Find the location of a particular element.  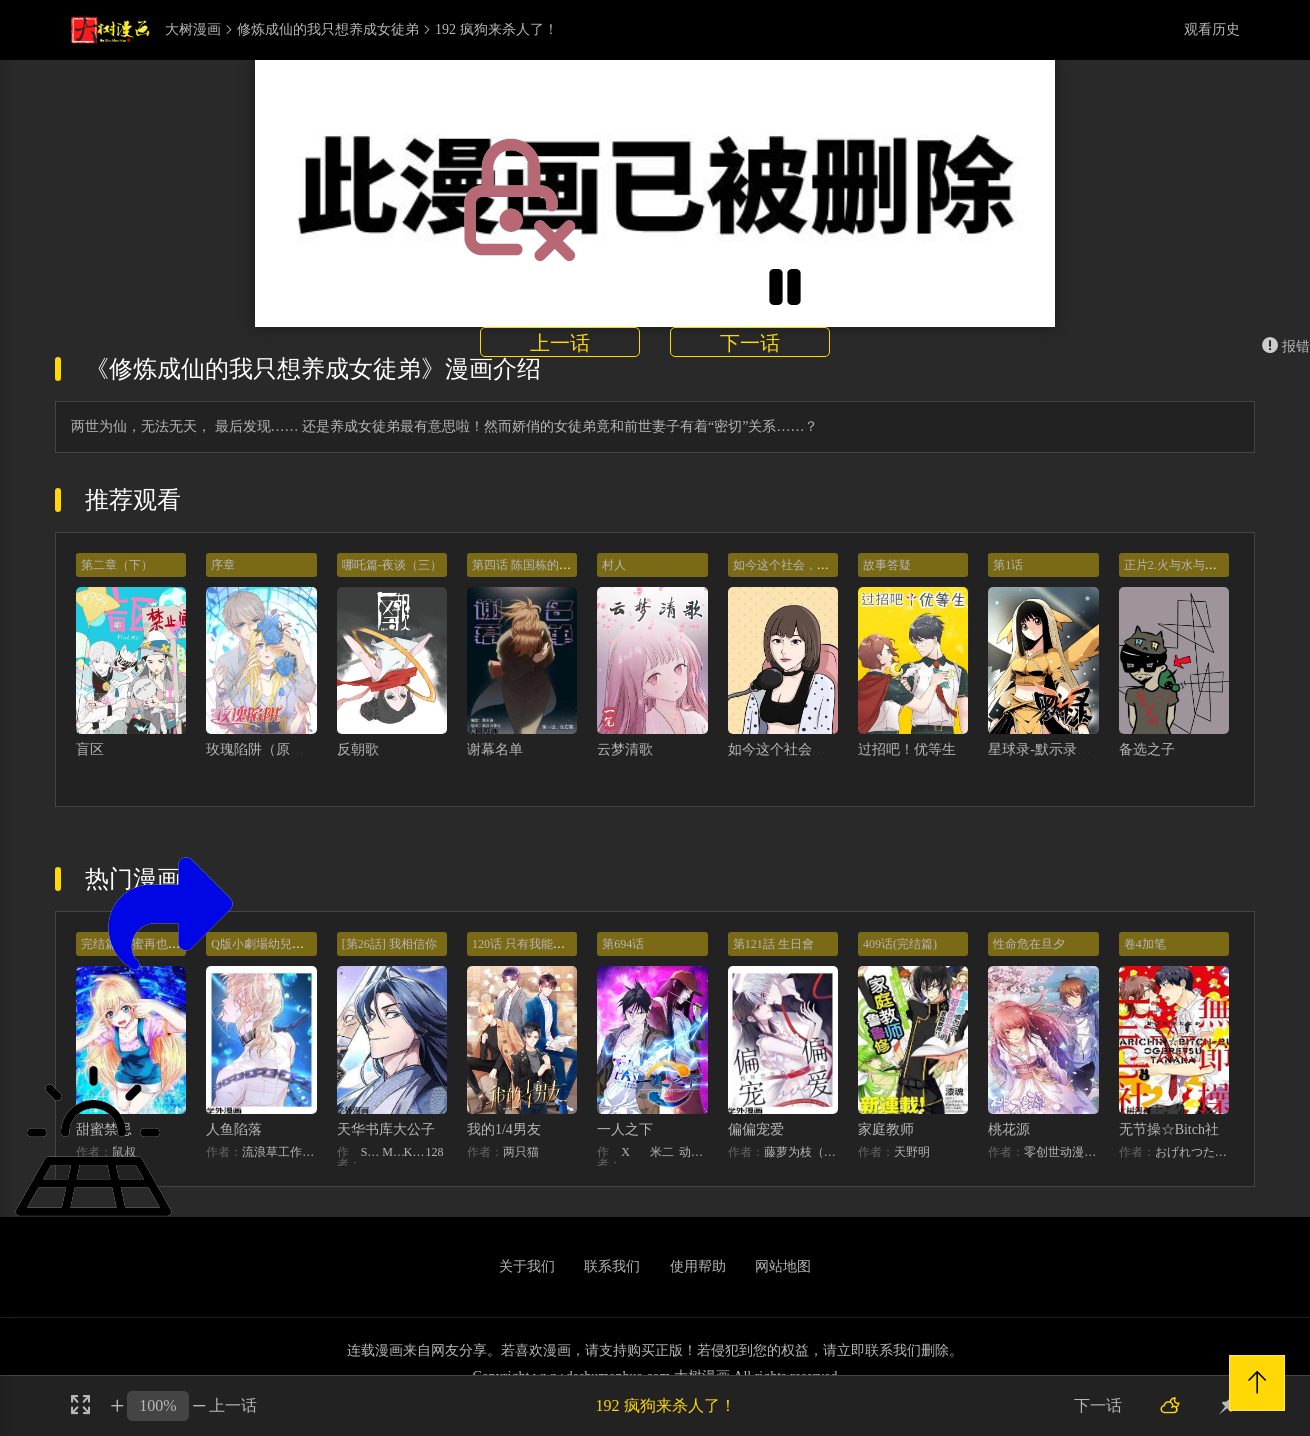

view solar energy status is located at coordinates (93, 1149).